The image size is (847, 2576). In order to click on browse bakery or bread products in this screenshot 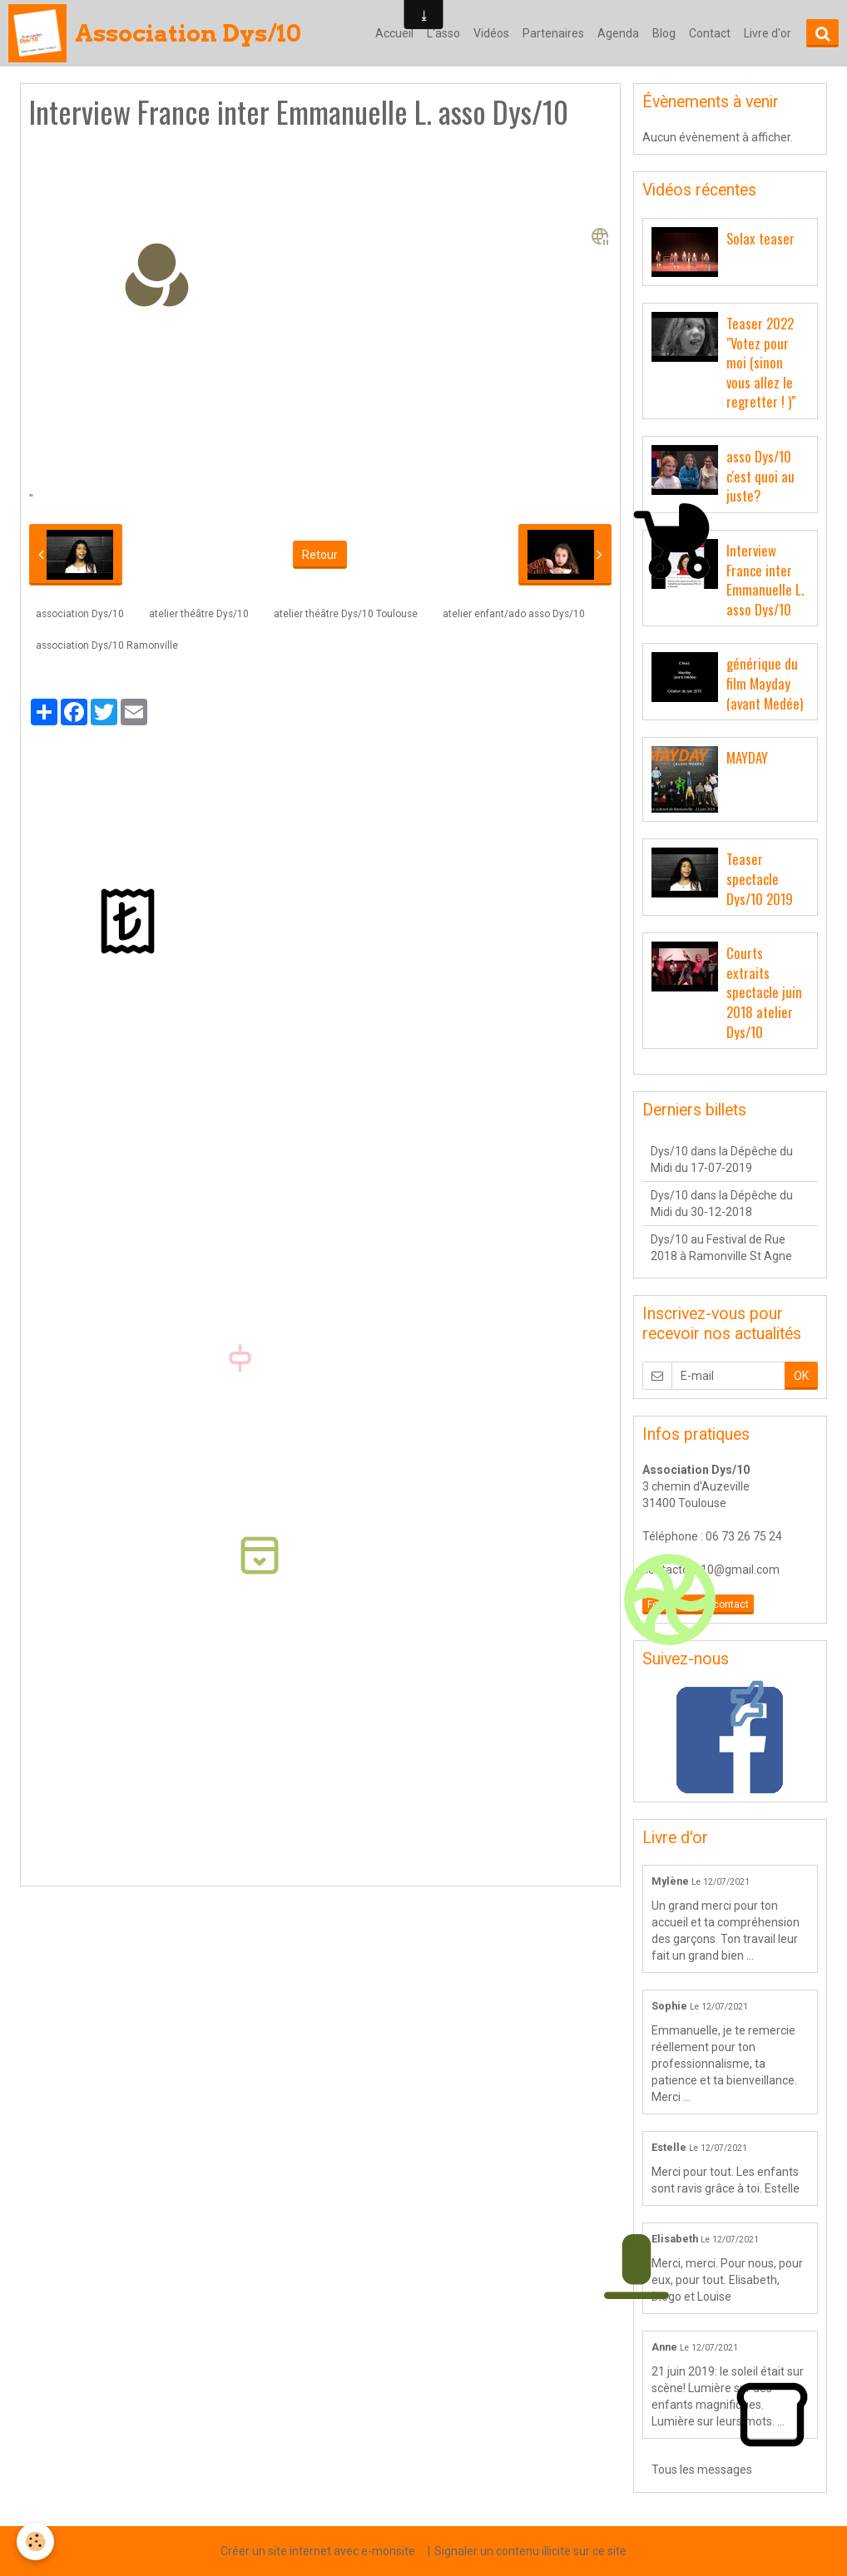, I will do `click(772, 2415)`.